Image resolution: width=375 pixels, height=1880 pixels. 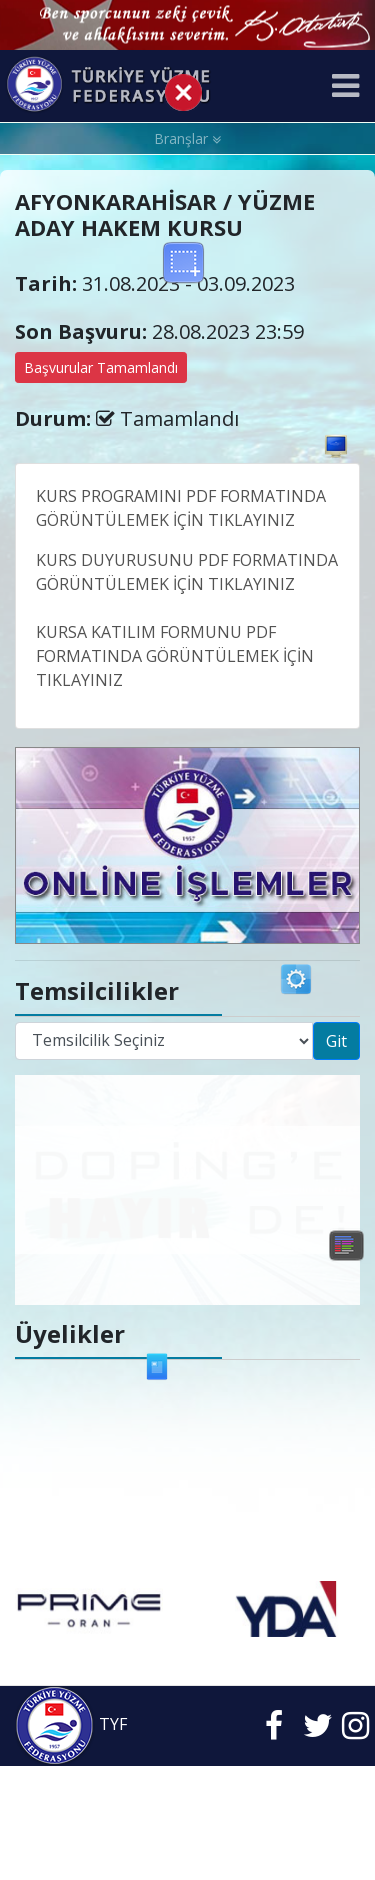 I want to click on connect to a windows PC or external computer, so click(x=336, y=446).